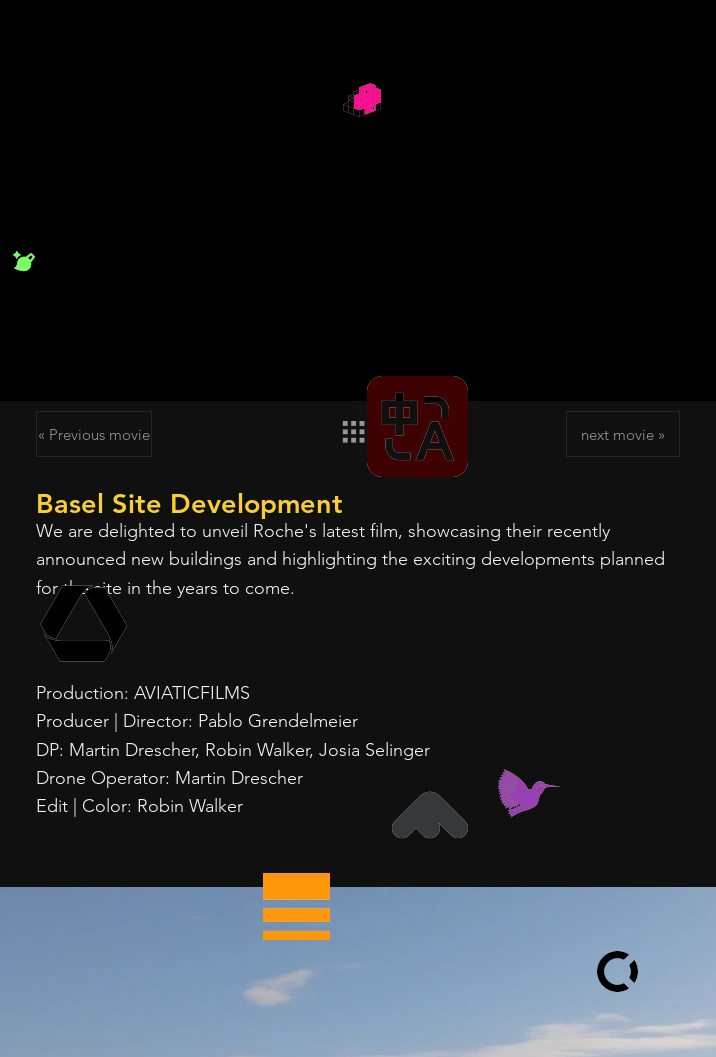 Image resolution: width=716 pixels, height=1057 pixels. What do you see at coordinates (362, 100) in the screenshot?
I see `visit the Python Package Index (PyPI) website` at bounding box center [362, 100].